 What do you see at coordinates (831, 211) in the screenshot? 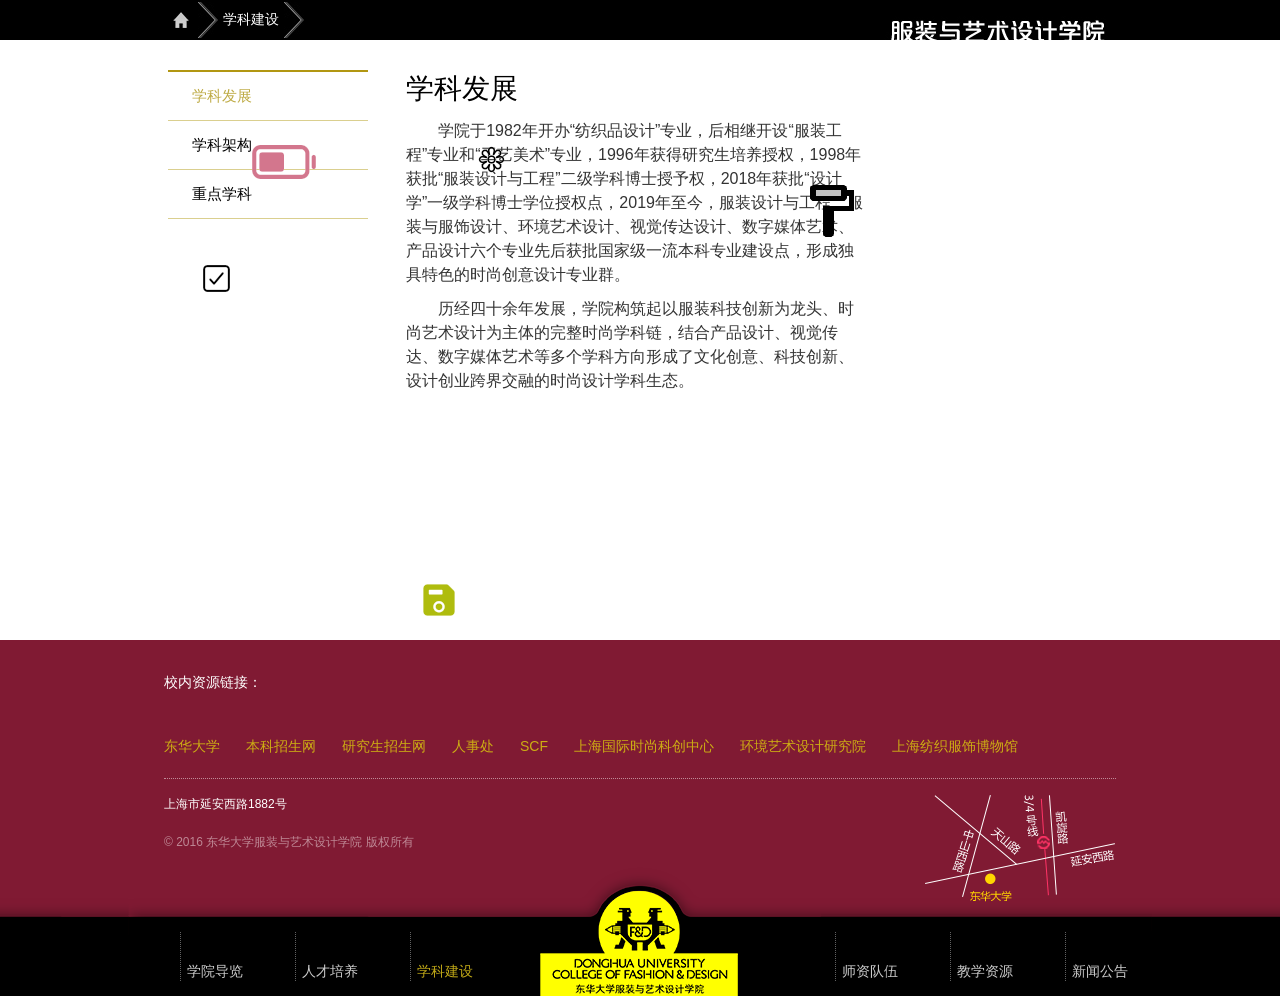
I see `apply formatting style to selected content` at bounding box center [831, 211].